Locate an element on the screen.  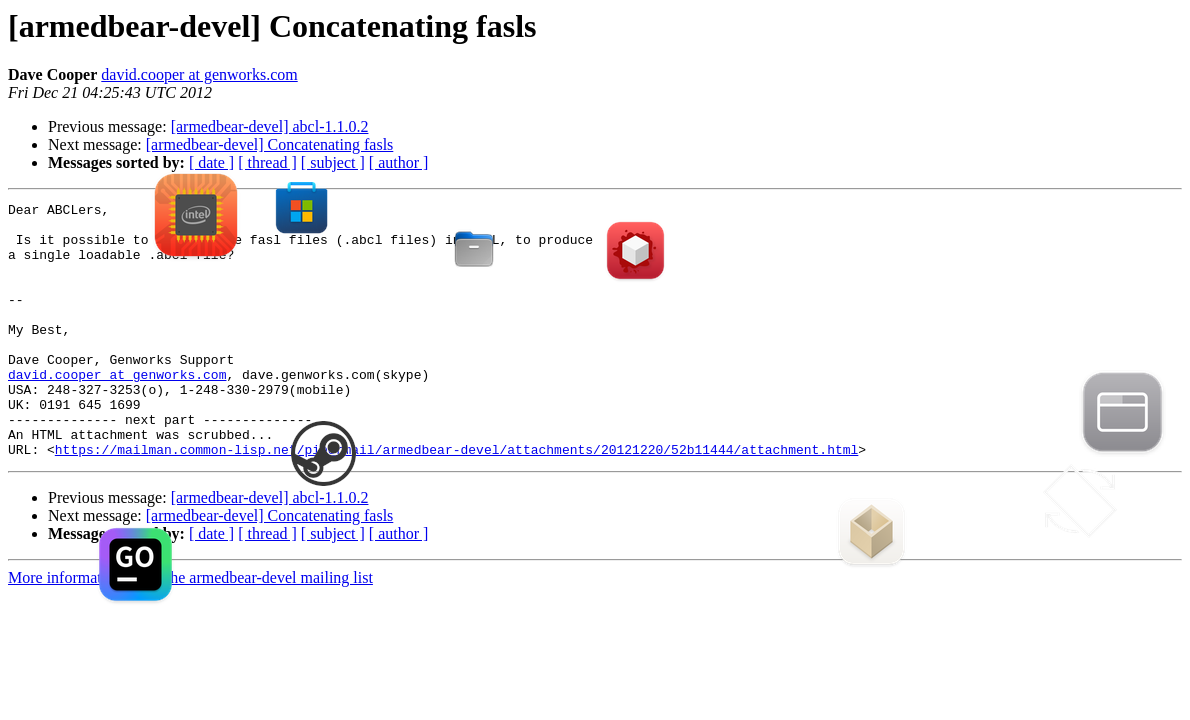
customize window decoration and title bar appearance is located at coordinates (1122, 413).